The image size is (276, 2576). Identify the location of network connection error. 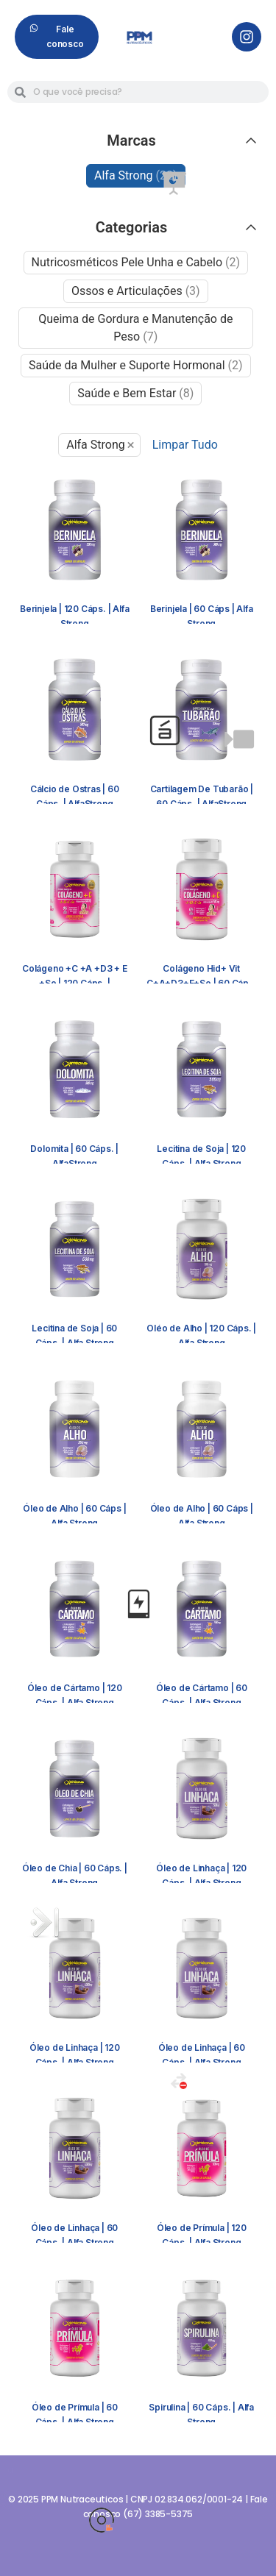
(178, 2080).